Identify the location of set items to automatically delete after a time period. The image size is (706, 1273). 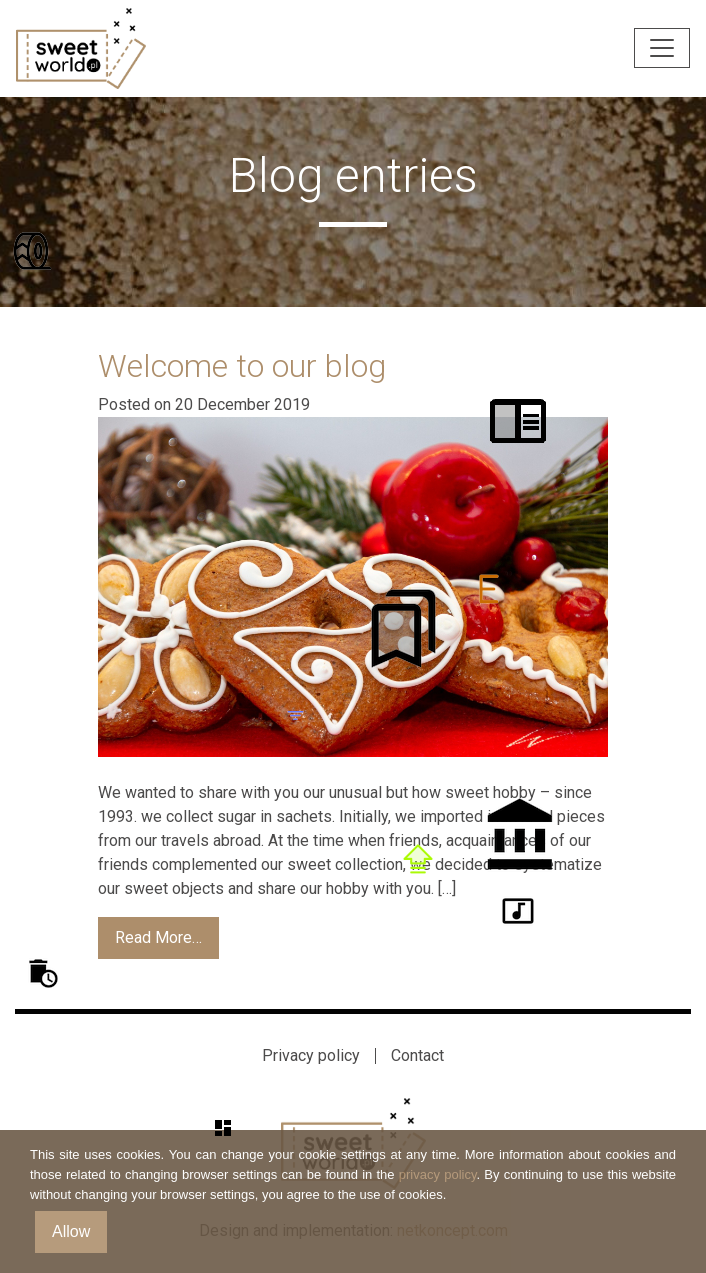
(43, 973).